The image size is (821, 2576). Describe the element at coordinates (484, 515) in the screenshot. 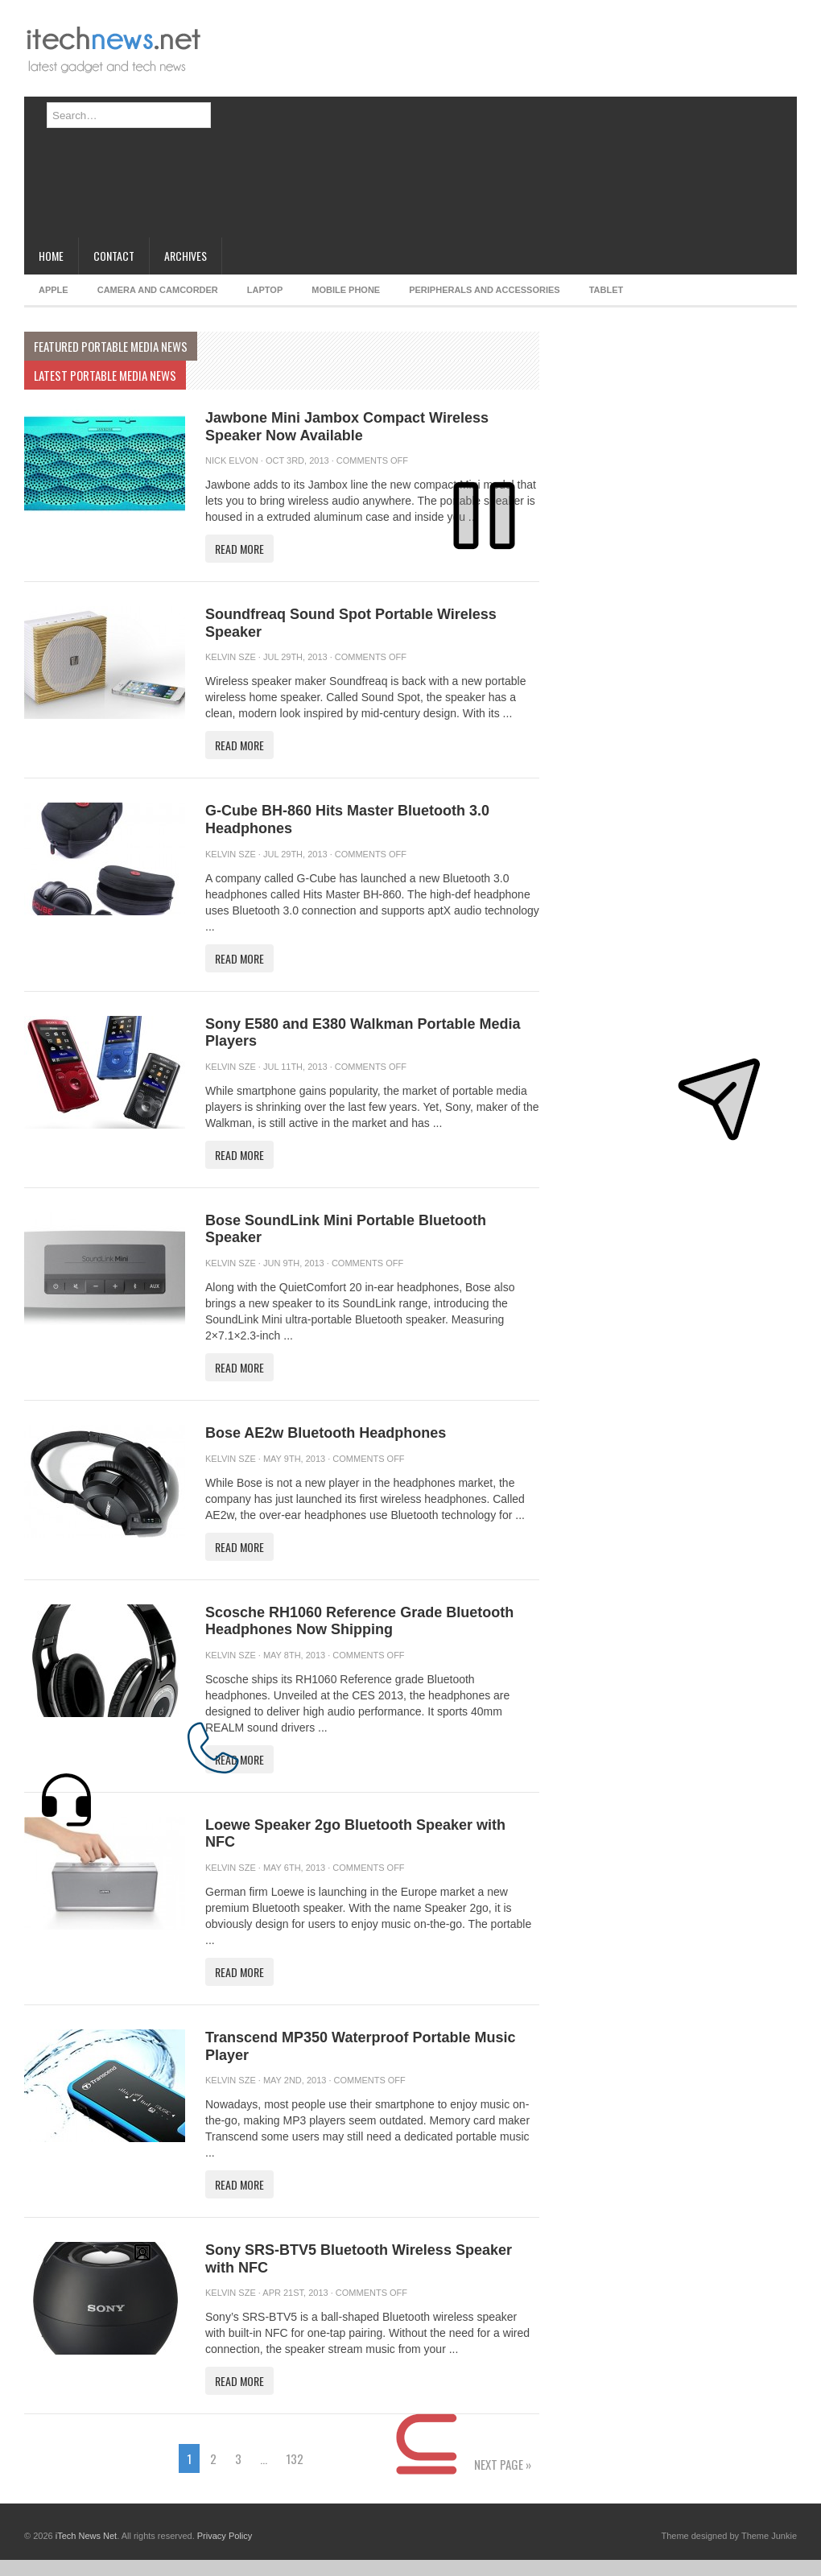

I see `pause media playback` at that location.